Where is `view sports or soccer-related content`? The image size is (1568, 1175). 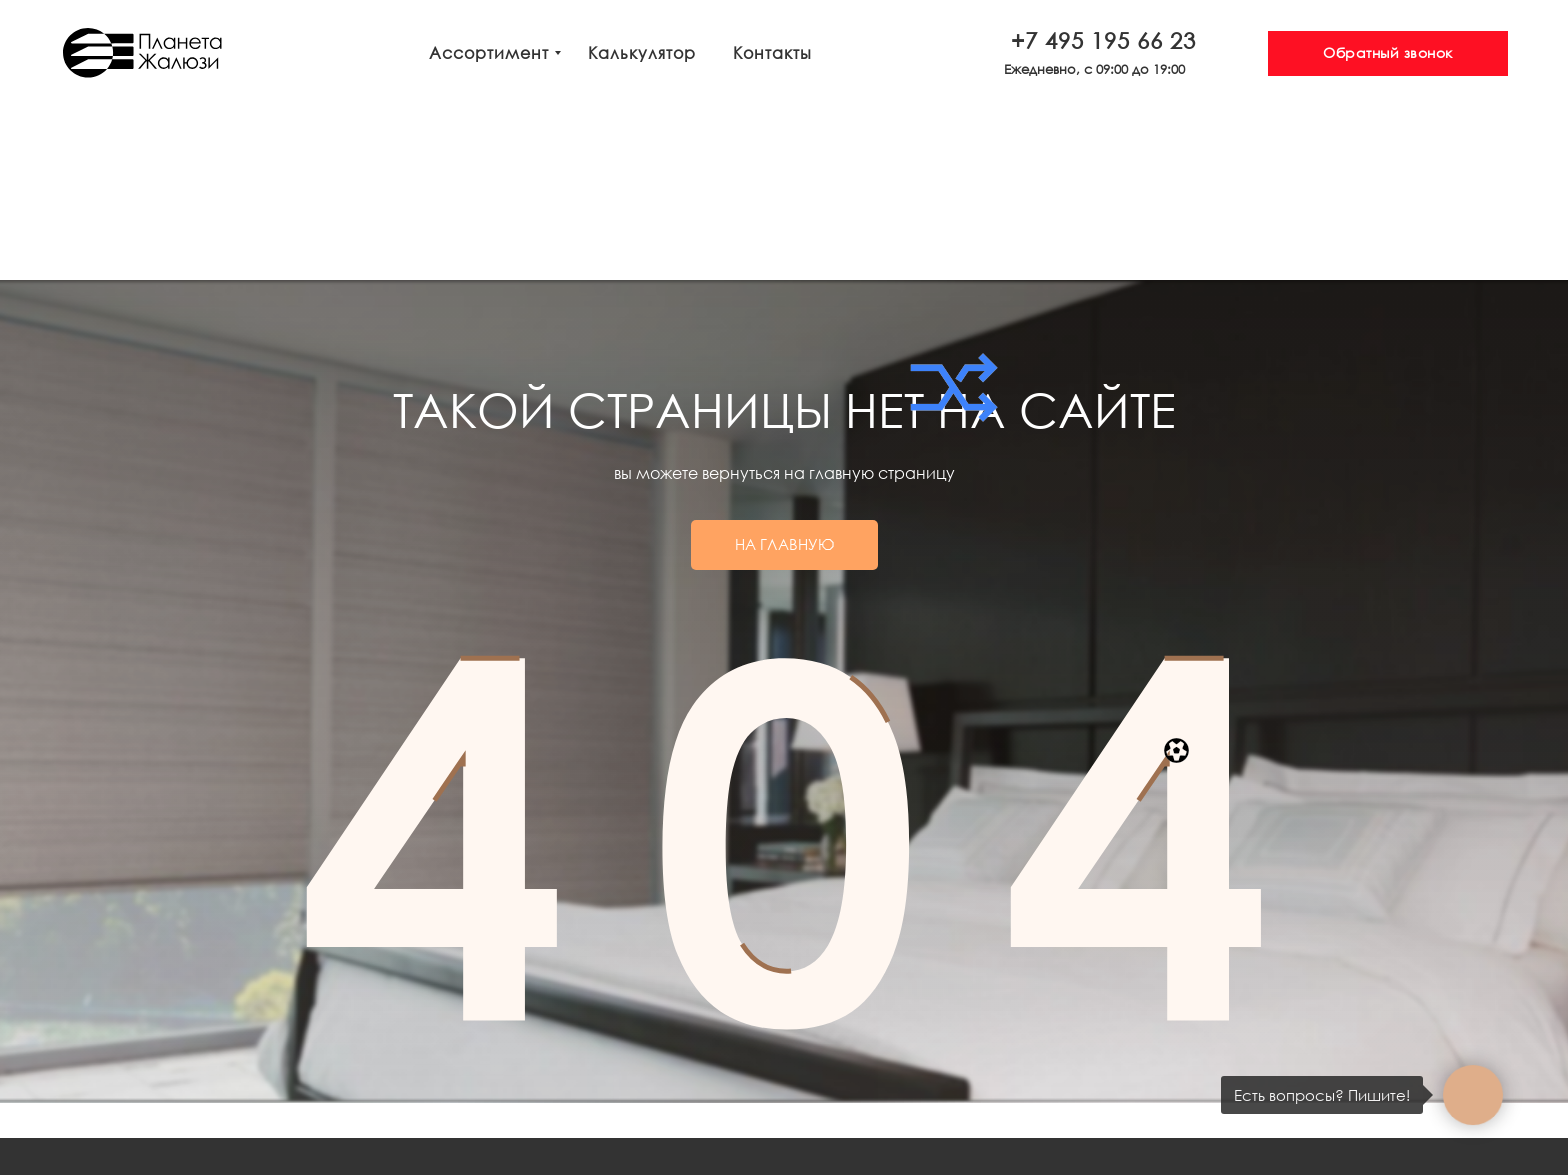
view sports or soccer-related content is located at coordinates (1176, 750).